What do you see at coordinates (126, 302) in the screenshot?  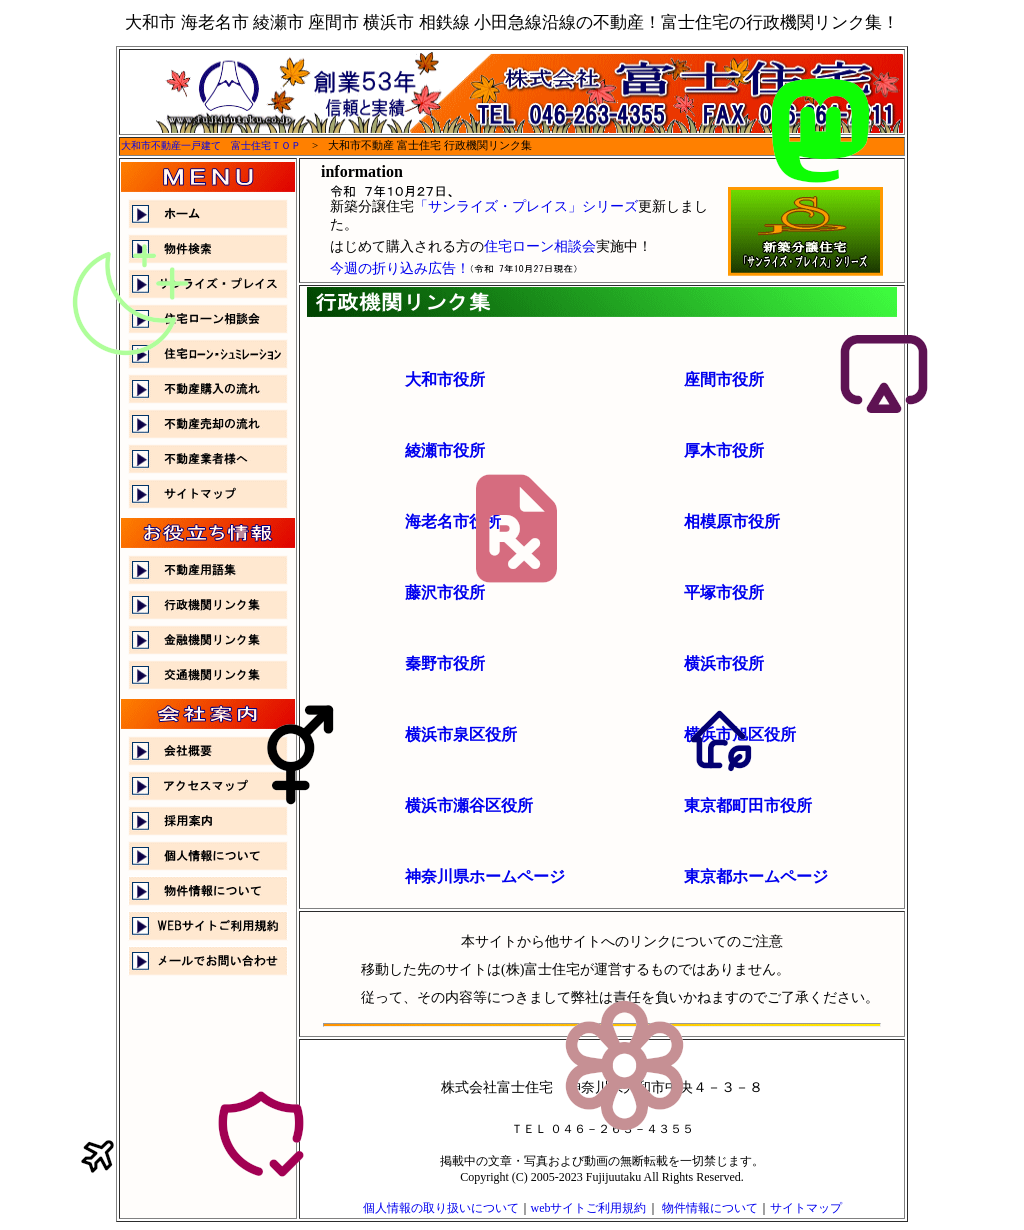 I see `enable dark mode or night theme` at bounding box center [126, 302].